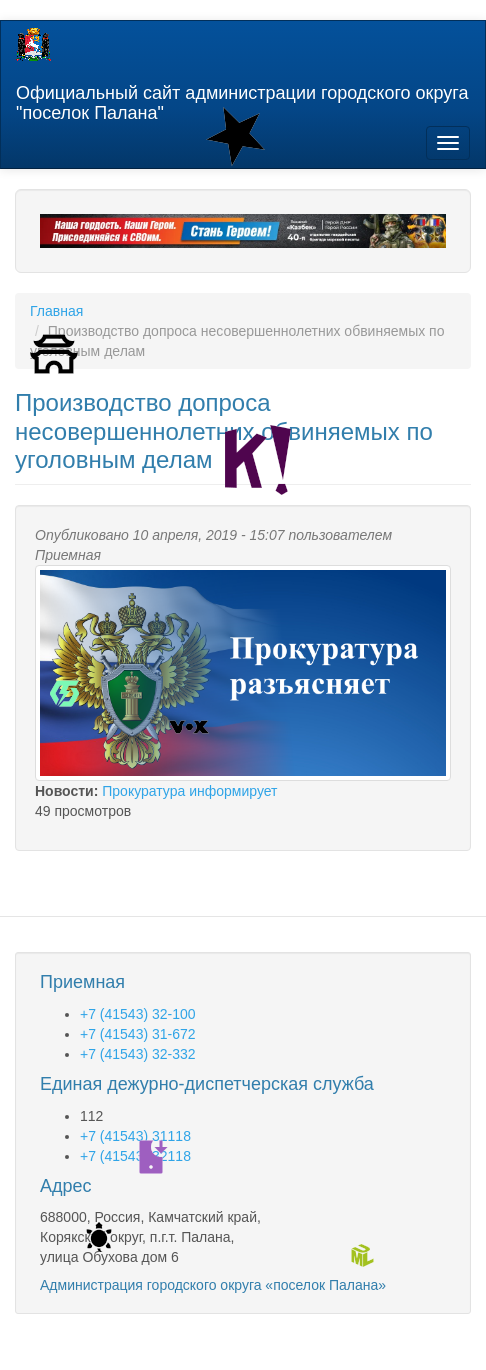 This screenshot has height=1370, width=486. I want to click on open Kahoot! app, so click(258, 460).